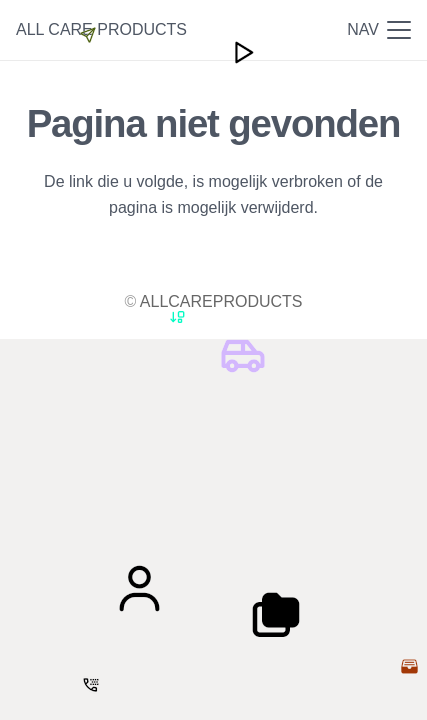 This screenshot has width=427, height=720. What do you see at coordinates (91, 685) in the screenshot?
I see `access TTY/TDD accessibility calling features` at bounding box center [91, 685].